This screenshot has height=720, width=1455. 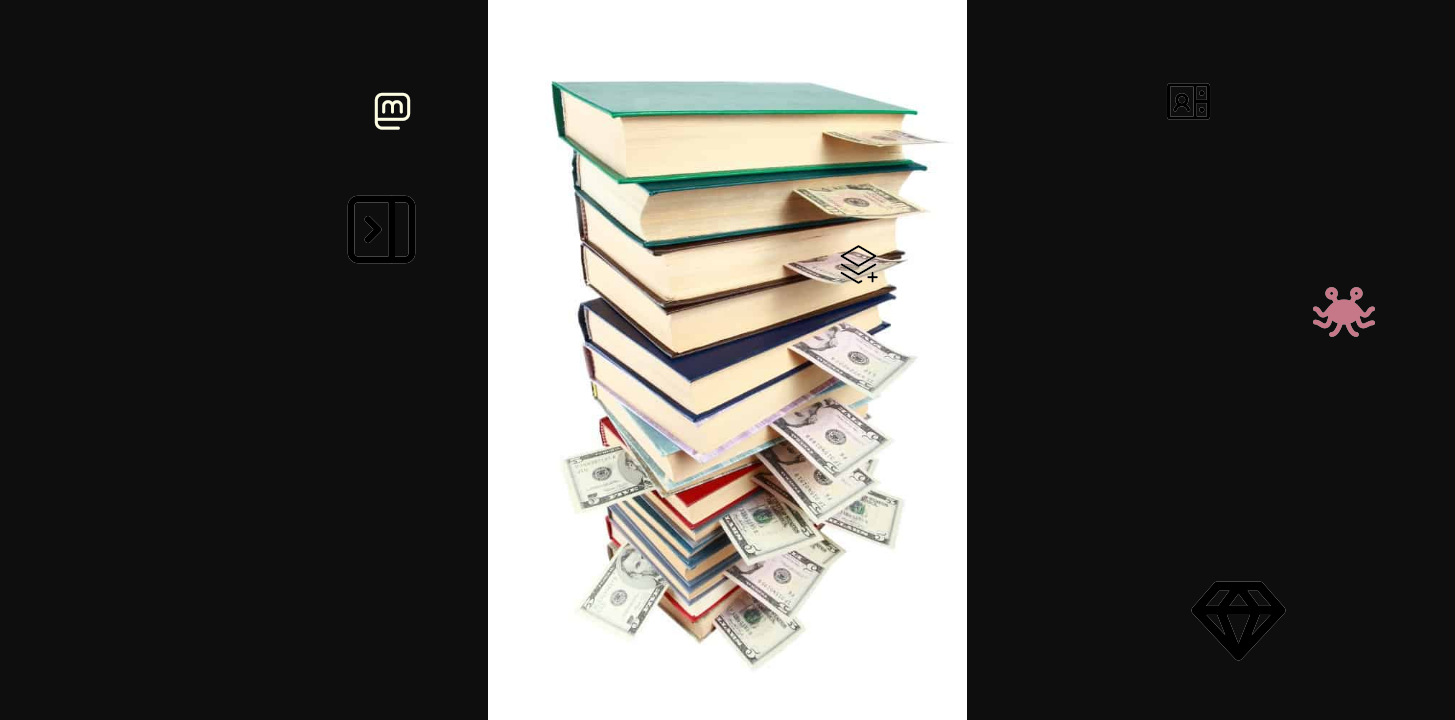 What do you see at coordinates (1344, 312) in the screenshot?
I see `represents the flying spaghetti monster or pastafarianism` at bounding box center [1344, 312].